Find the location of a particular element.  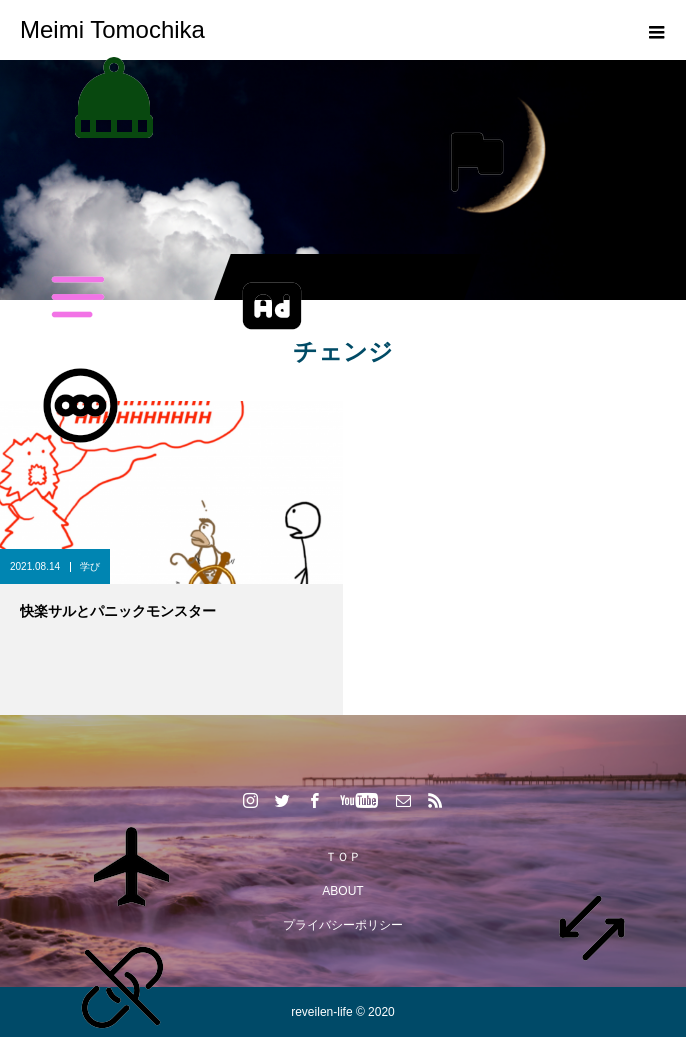

expand or resize diagonally is located at coordinates (592, 928).